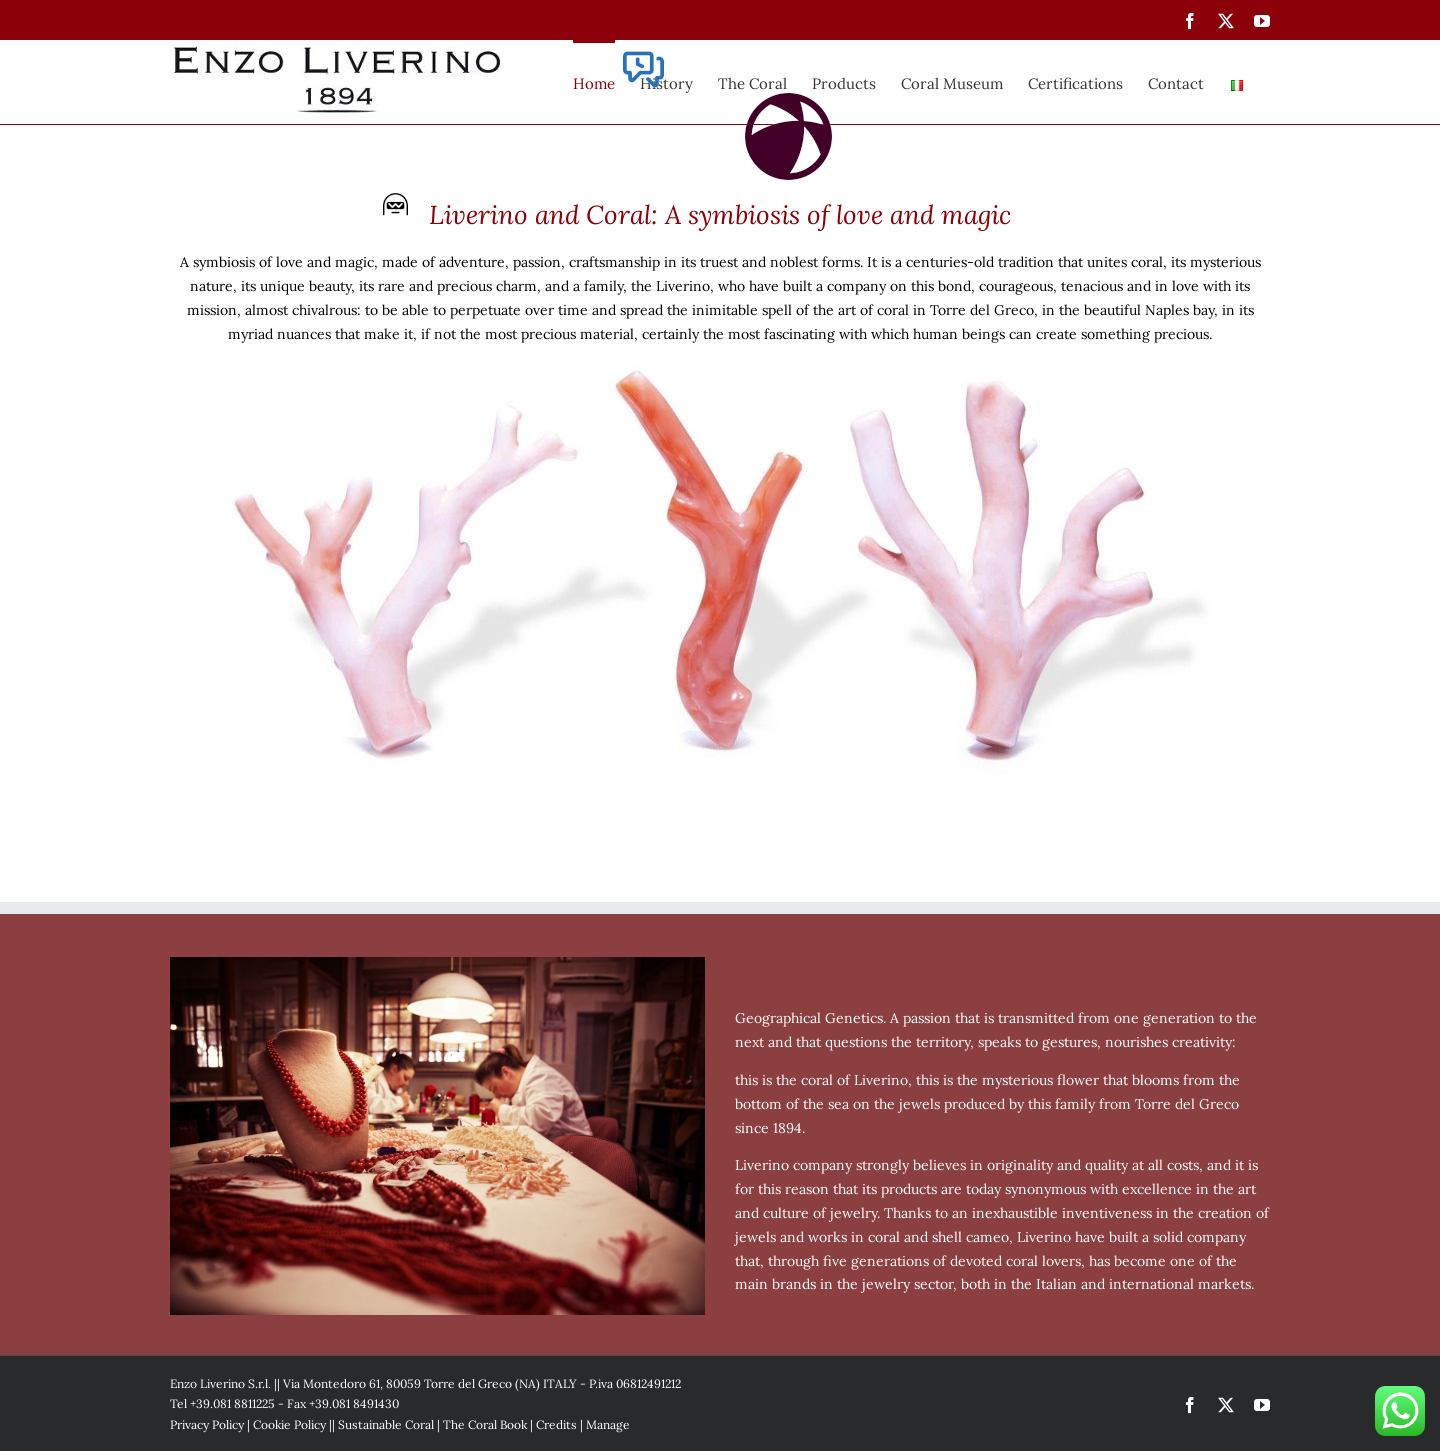 The height and width of the screenshot is (1451, 1440). I want to click on indicates an outdated or stale discussion thread, so click(643, 69).